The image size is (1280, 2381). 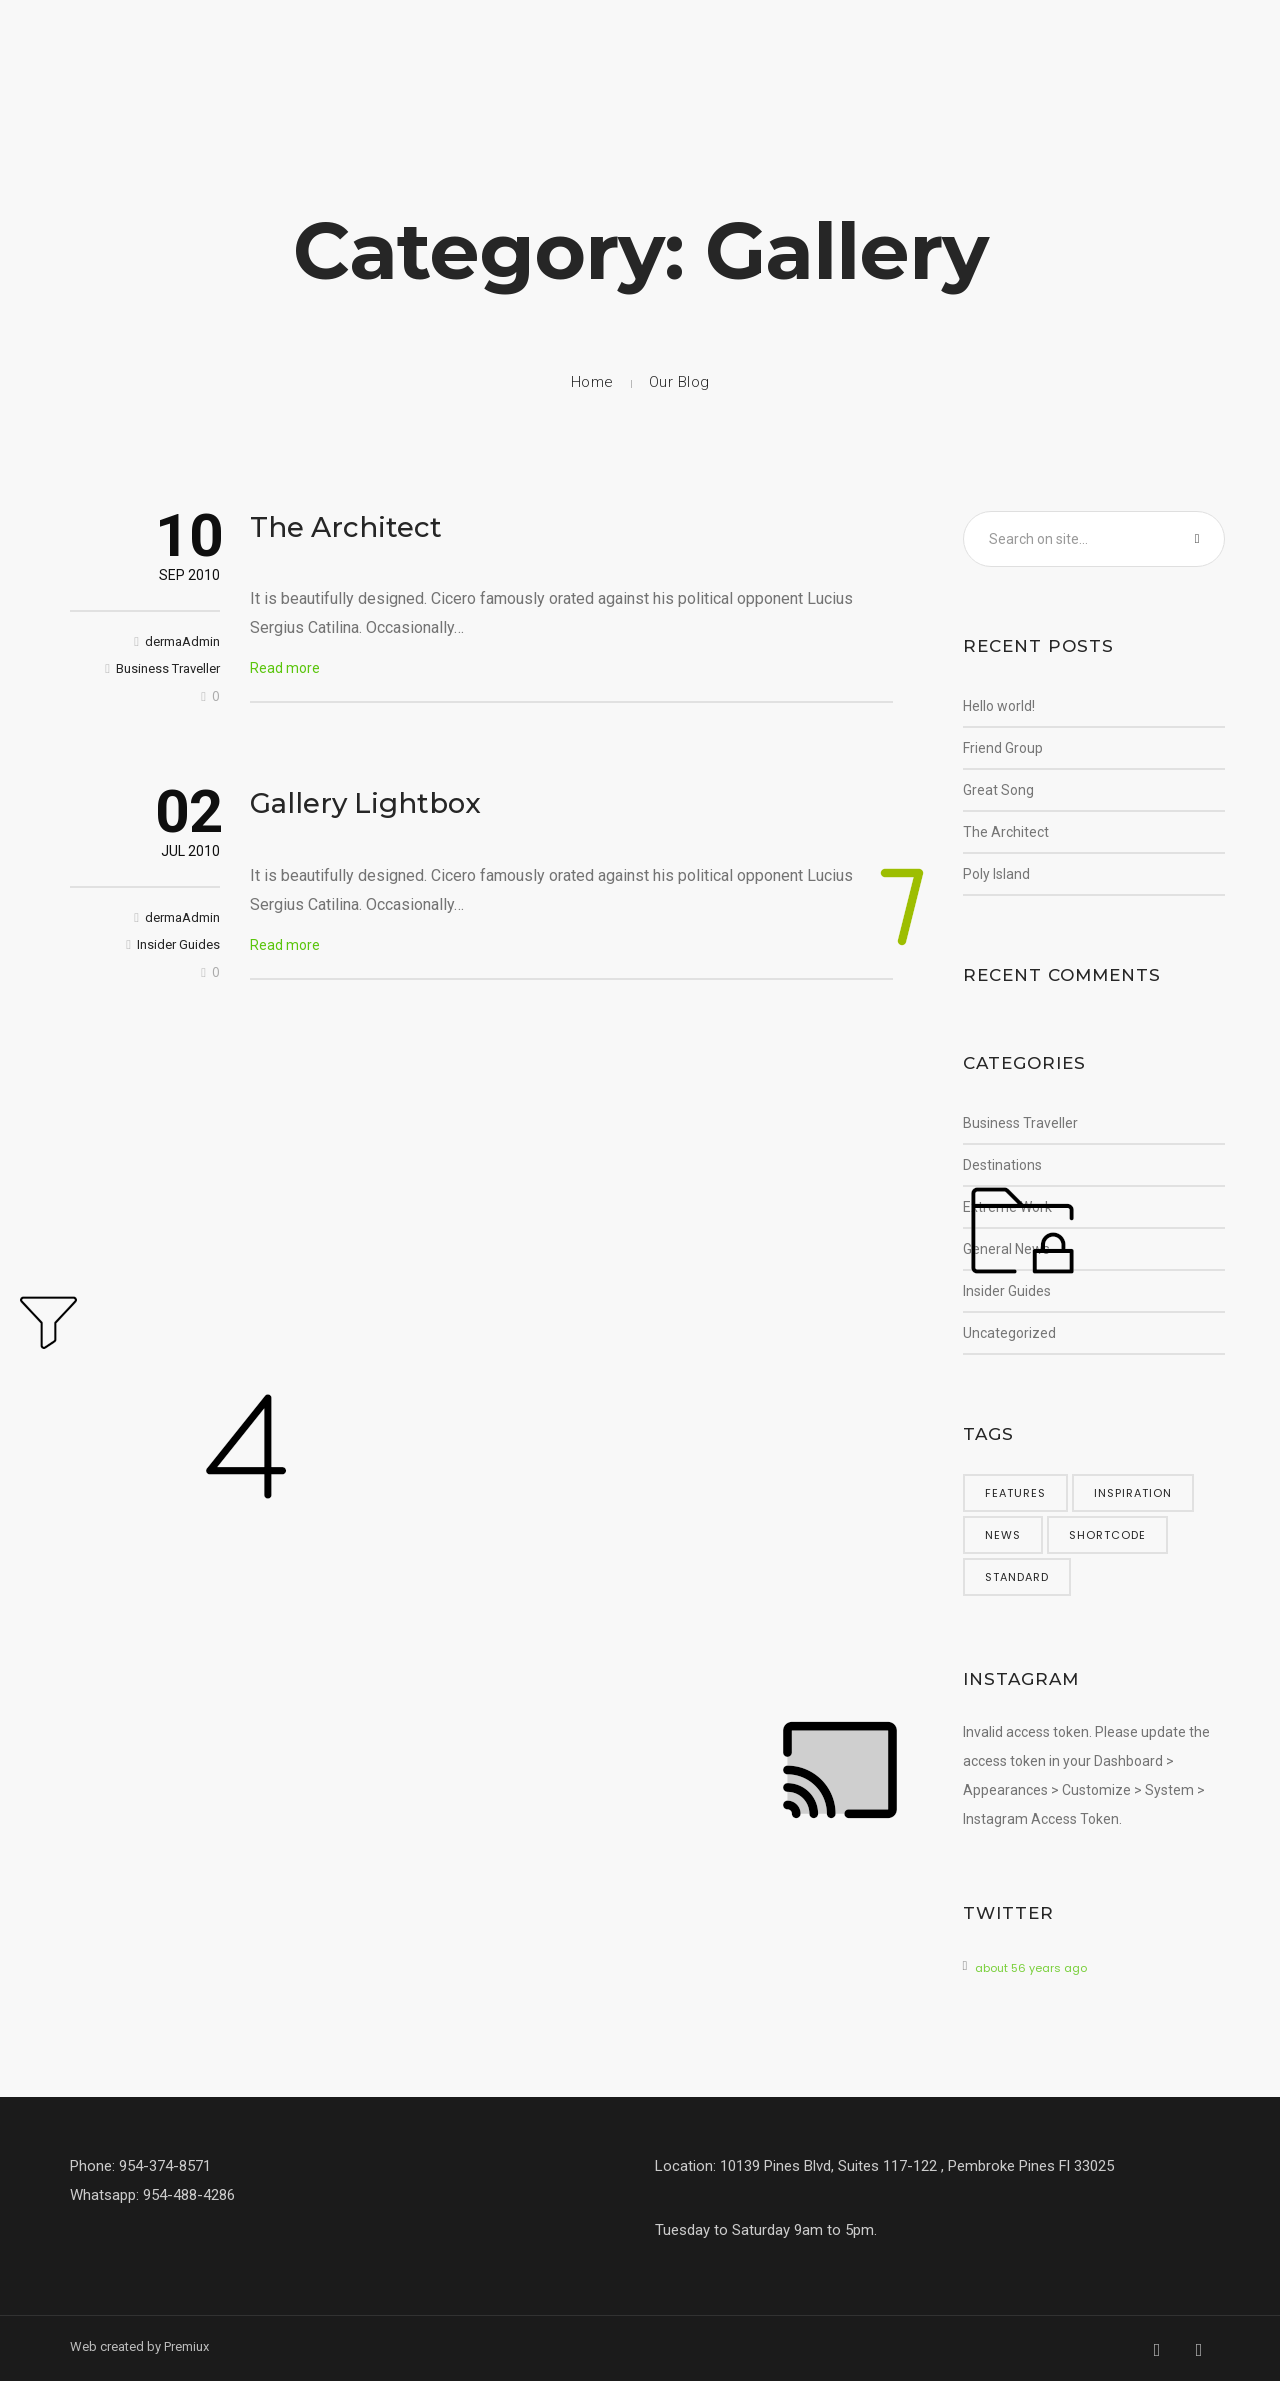 I want to click on cast your screen to another device, so click(x=840, y=1770).